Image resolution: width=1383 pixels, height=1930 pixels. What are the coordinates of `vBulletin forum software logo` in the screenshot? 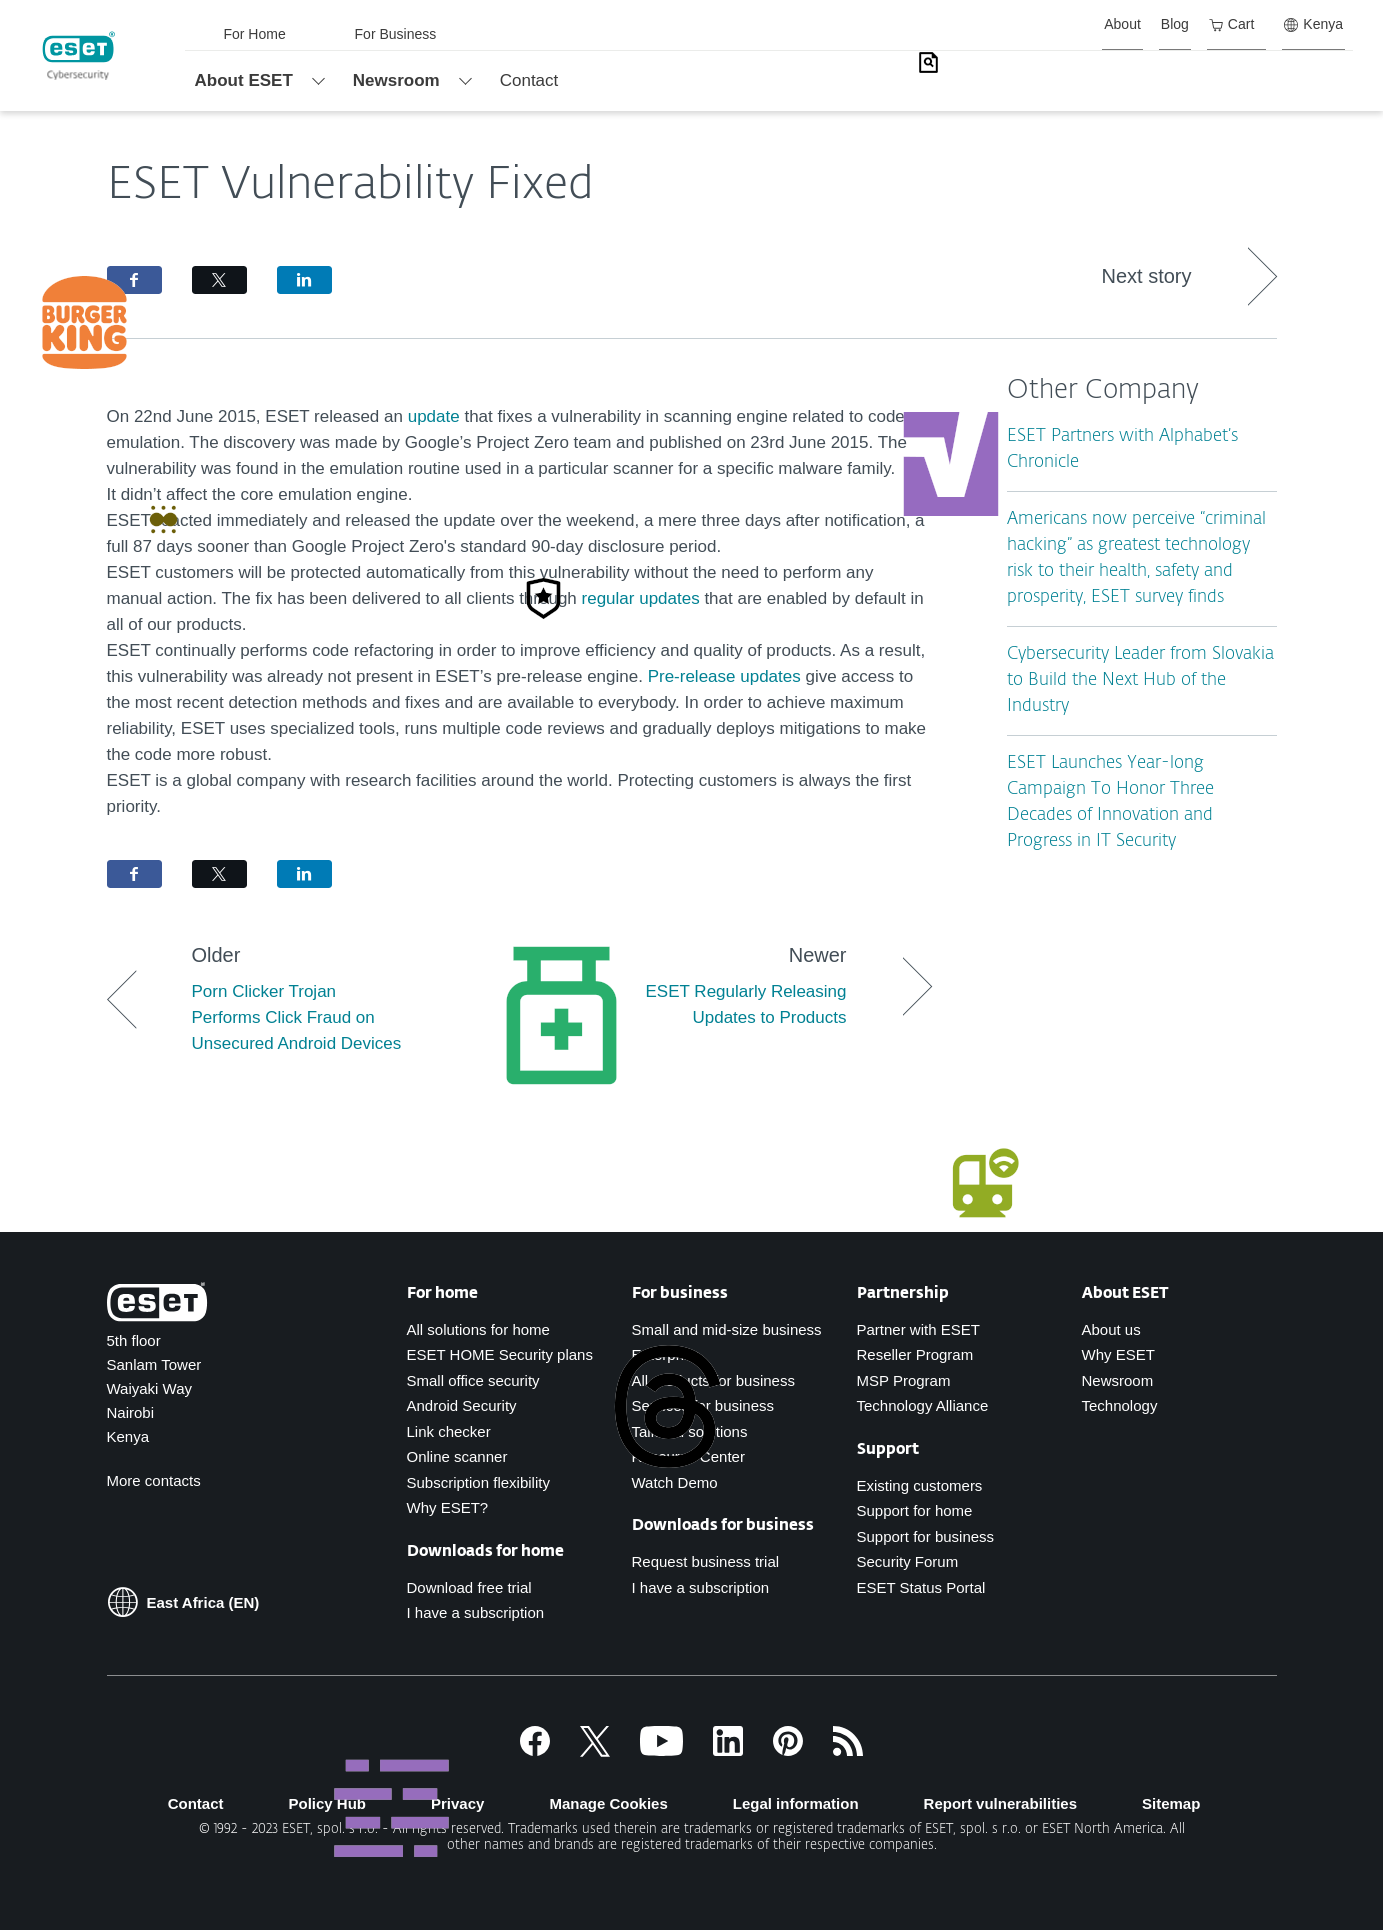 It's located at (951, 464).